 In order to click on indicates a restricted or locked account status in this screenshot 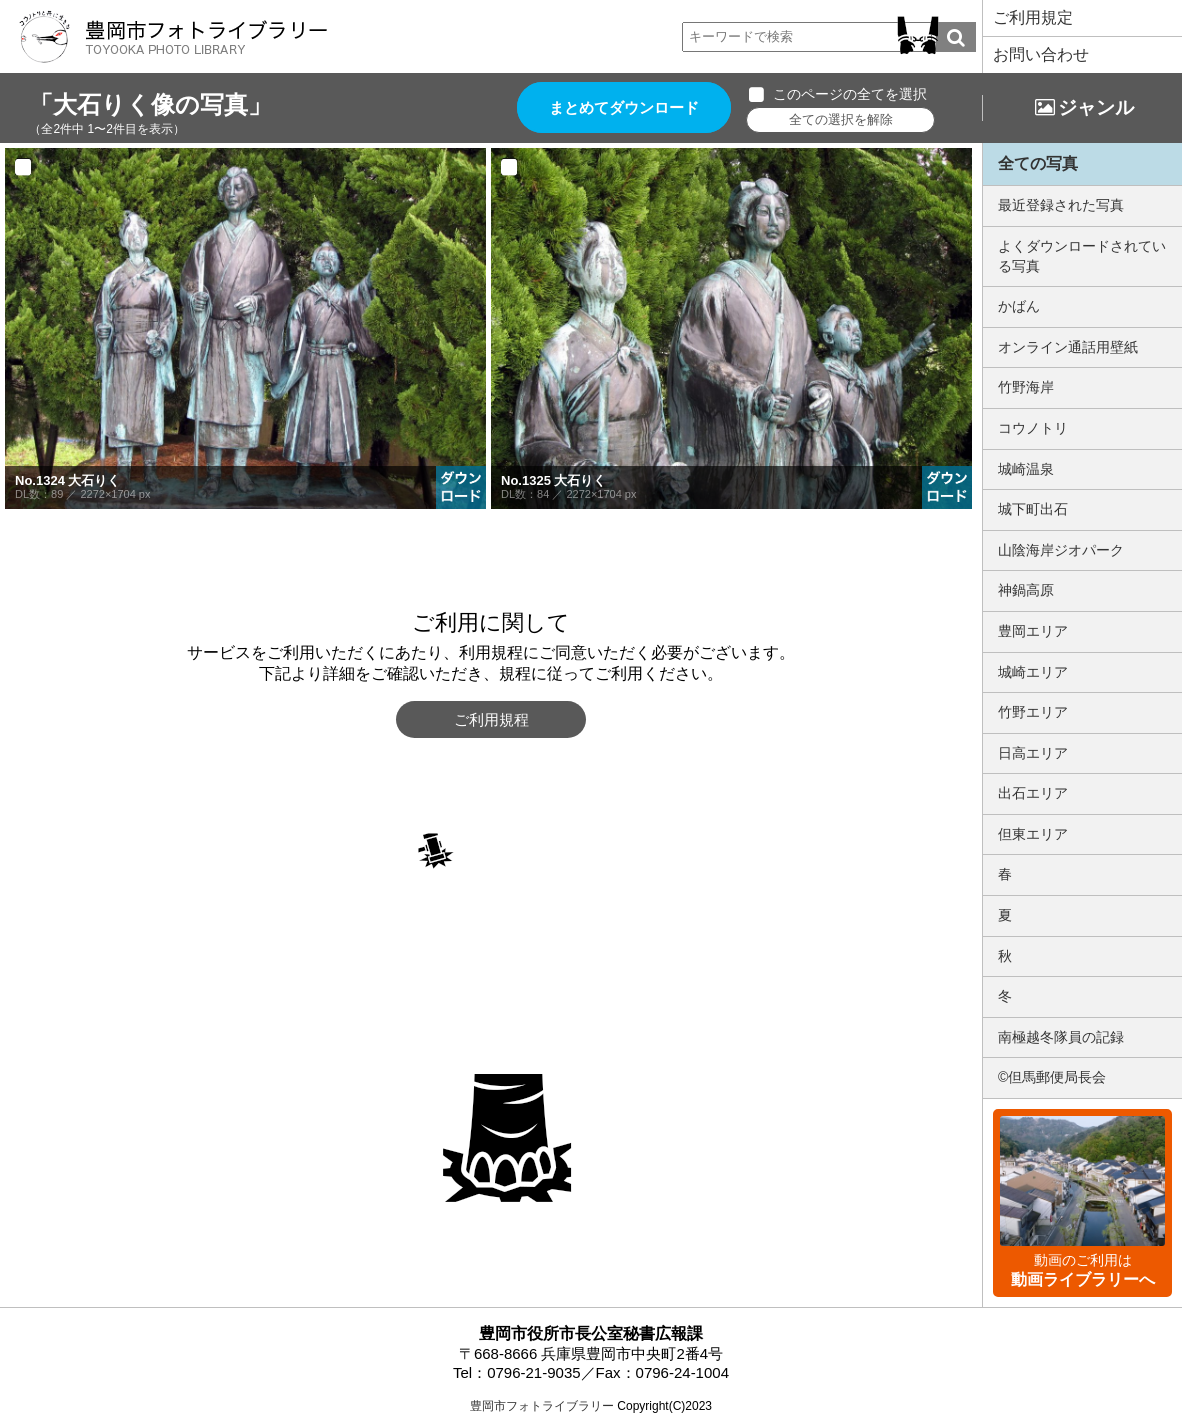, I will do `click(918, 37)`.